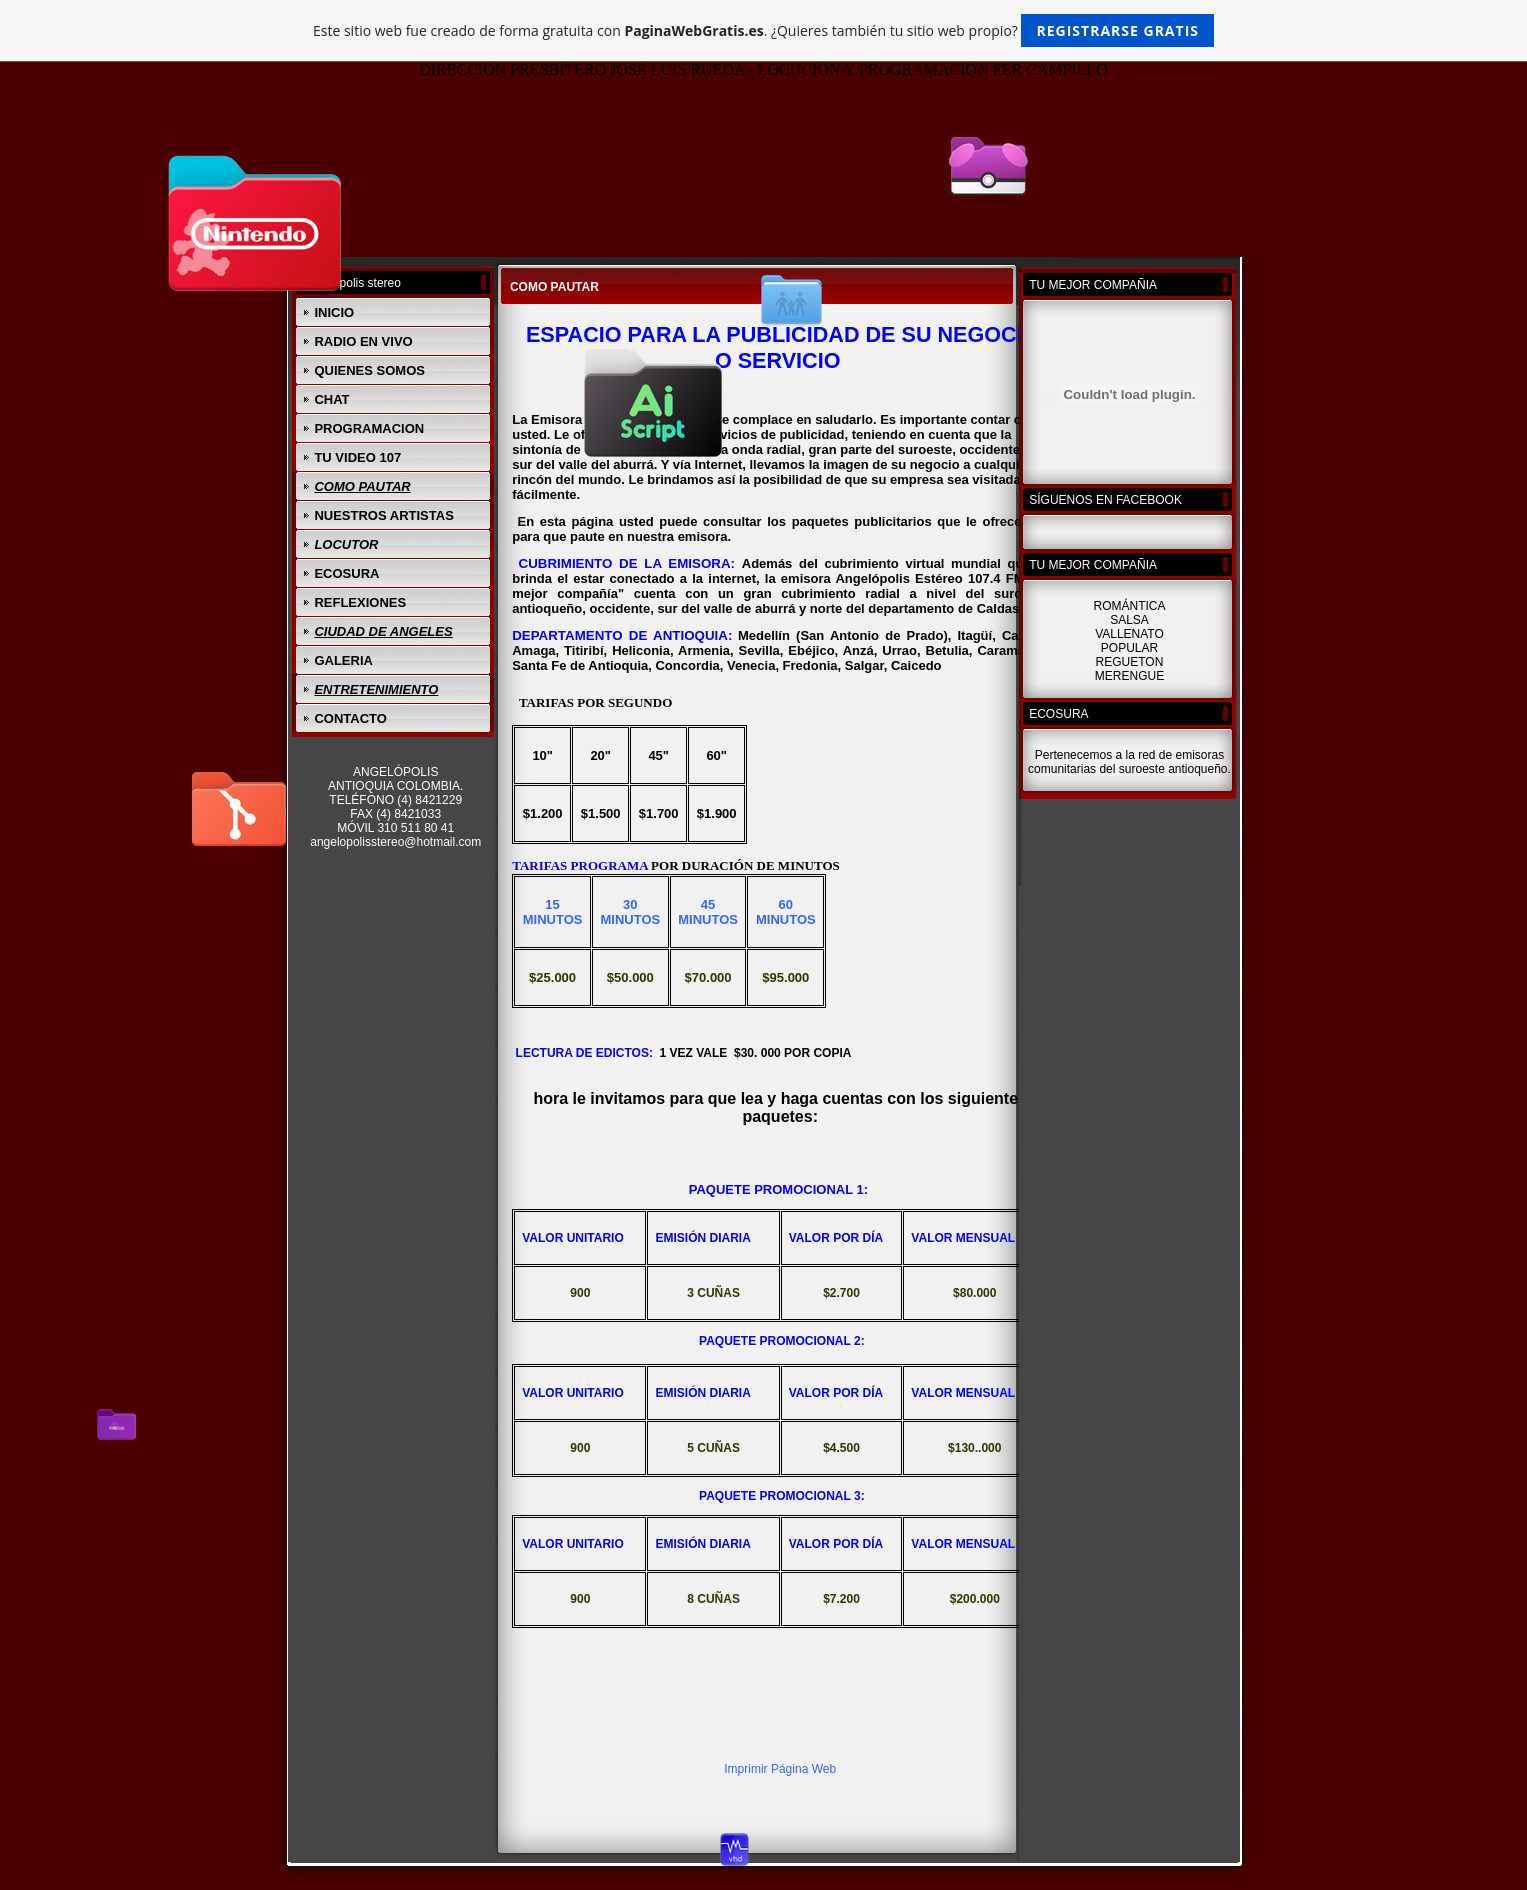 This screenshot has width=1527, height=1890. I want to click on open git repository folder, so click(238, 811).